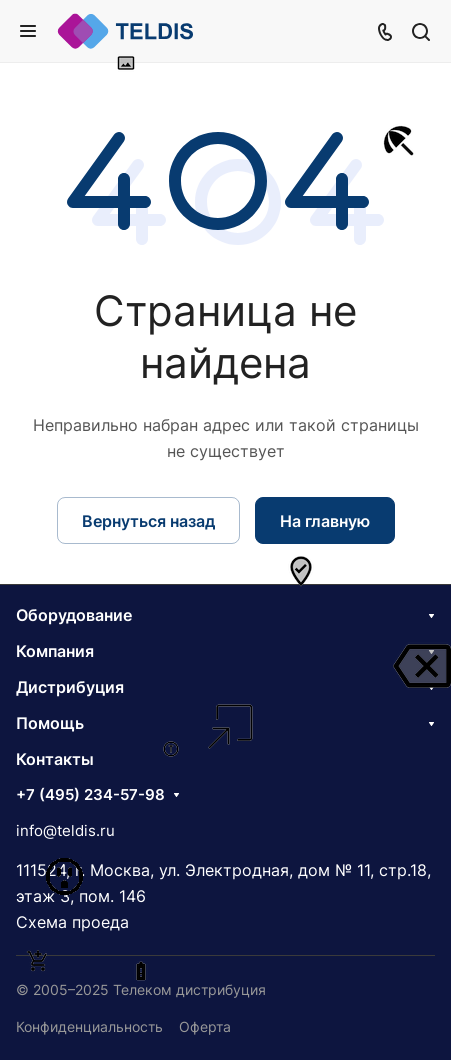 This screenshot has width=451, height=1060. What do you see at coordinates (422, 666) in the screenshot?
I see `delete the last character entered` at bounding box center [422, 666].